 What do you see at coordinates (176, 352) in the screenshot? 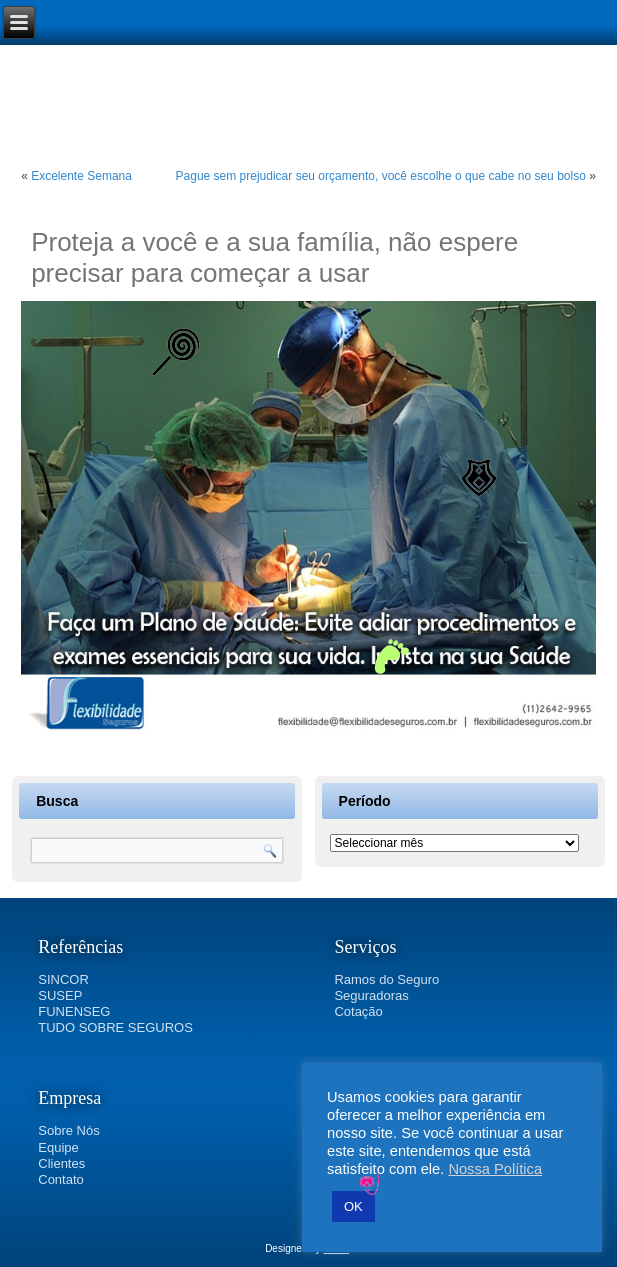
I see `sweet treat or candy shop category` at bounding box center [176, 352].